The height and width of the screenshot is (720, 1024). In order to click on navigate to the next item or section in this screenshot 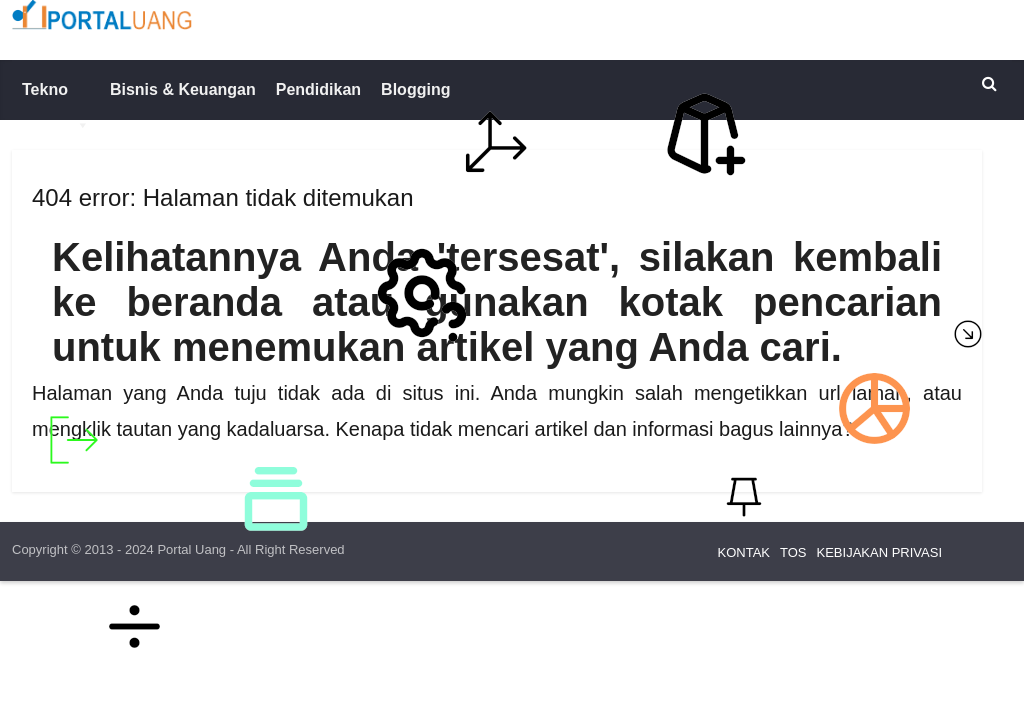, I will do `click(968, 334)`.